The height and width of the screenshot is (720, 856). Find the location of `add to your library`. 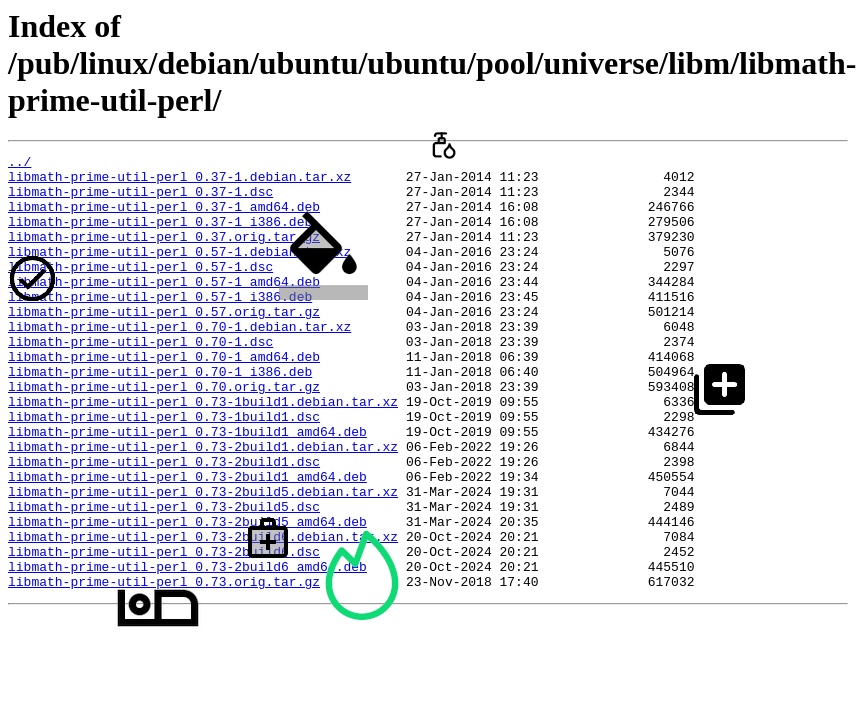

add to your library is located at coordinates (719, 389).